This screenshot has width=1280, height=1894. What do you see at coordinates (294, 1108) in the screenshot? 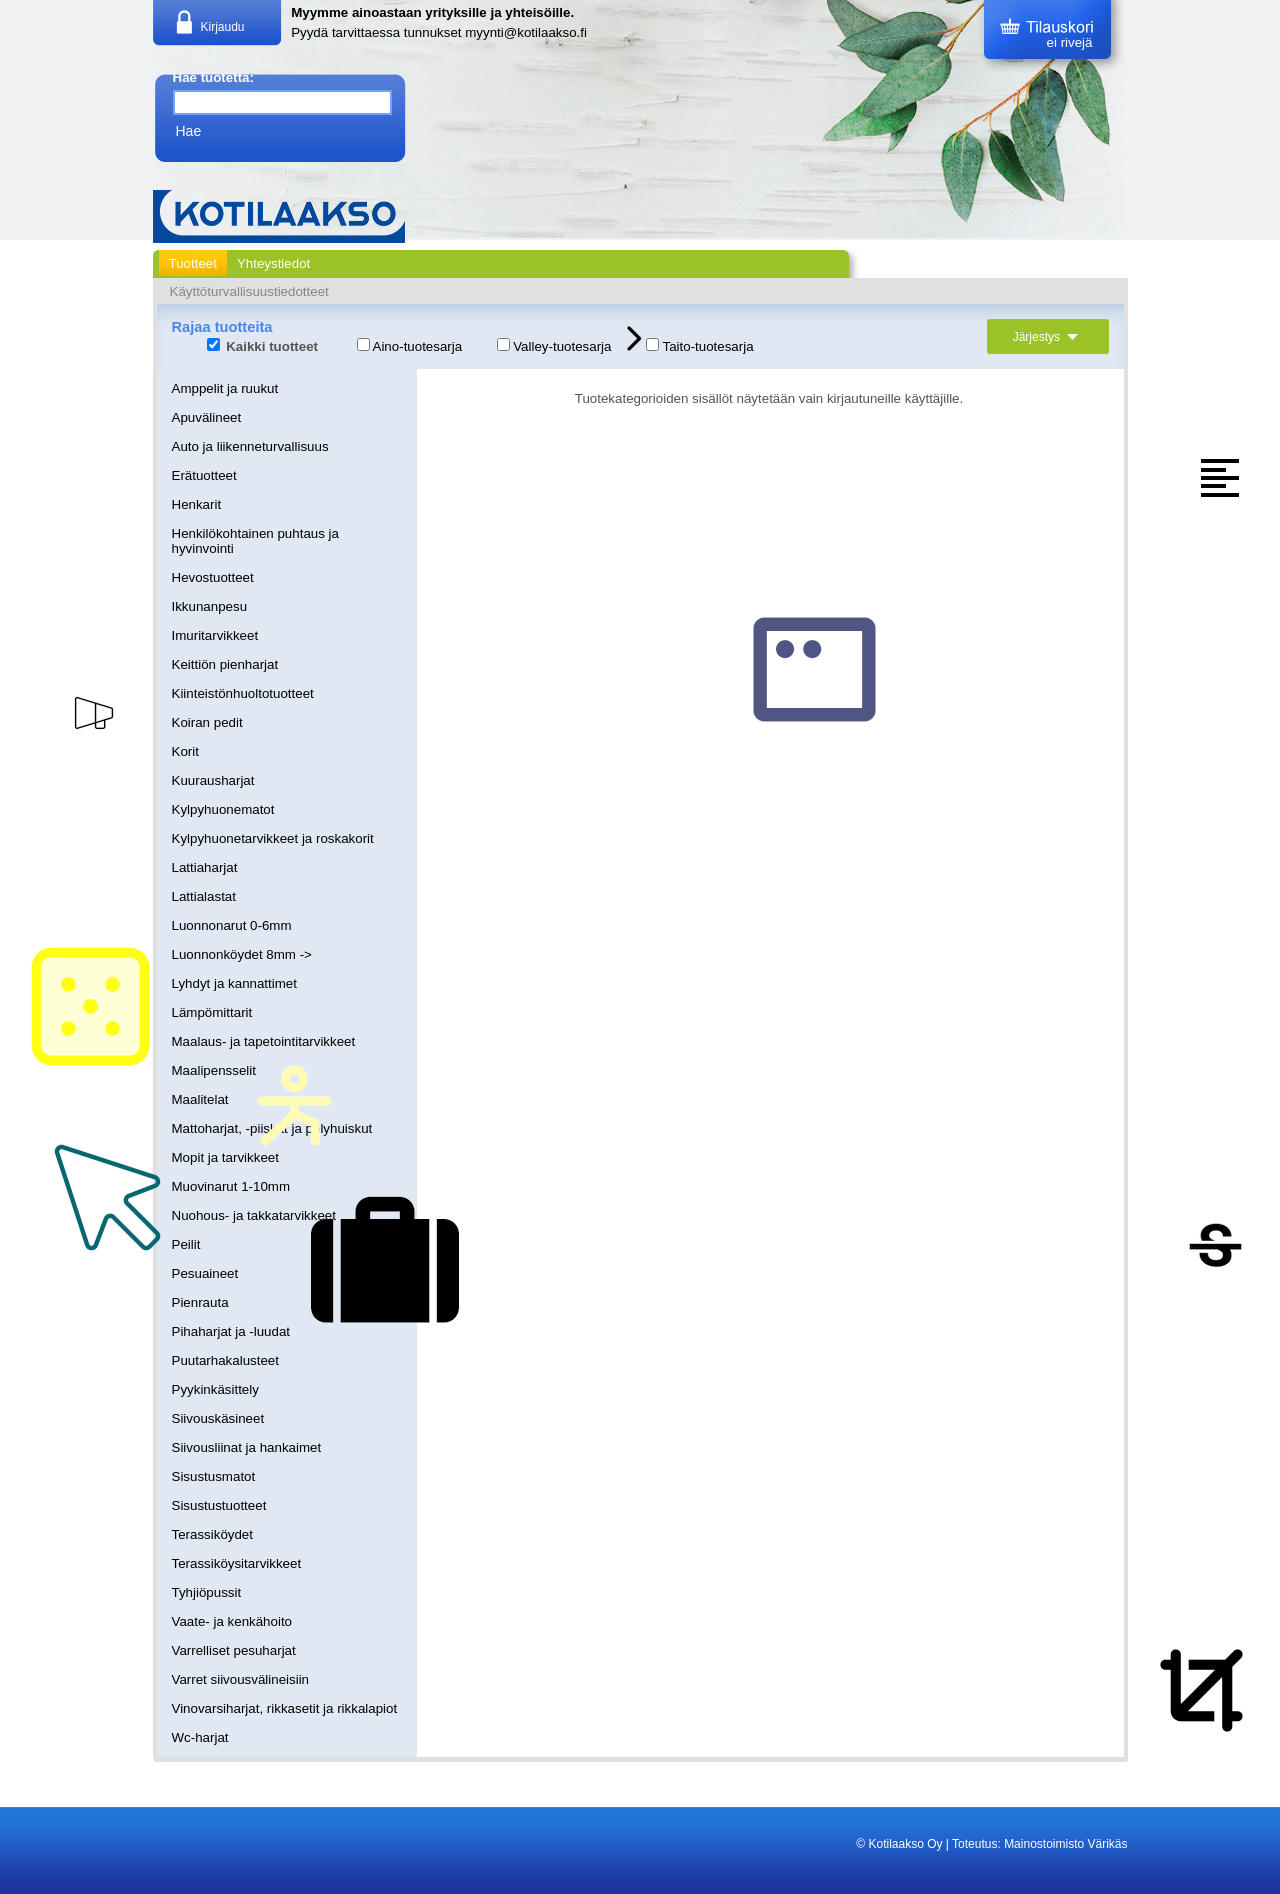
I see `access tai chi or meditation exercises` at bounding box center [294, 1108].